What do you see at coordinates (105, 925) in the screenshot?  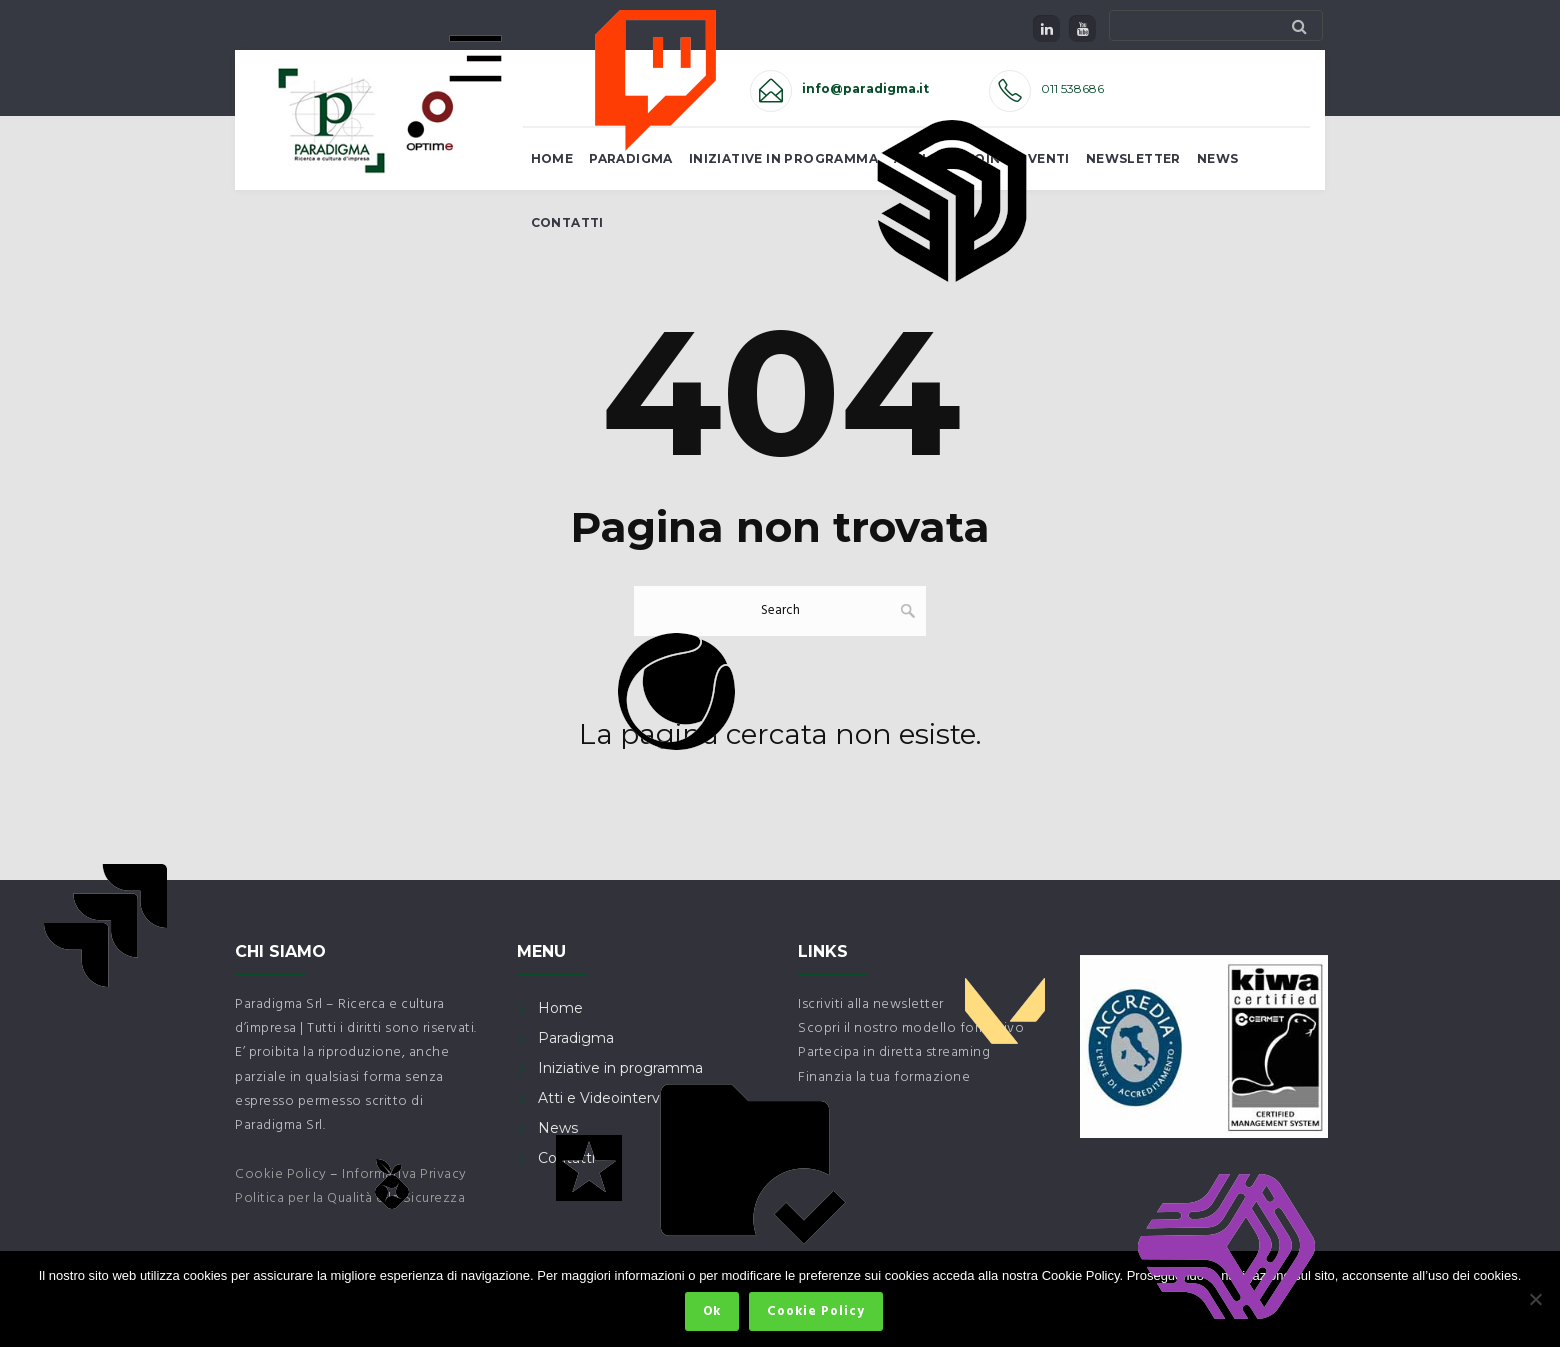 I see `open Jira project management` at bounding box center [105, 925].